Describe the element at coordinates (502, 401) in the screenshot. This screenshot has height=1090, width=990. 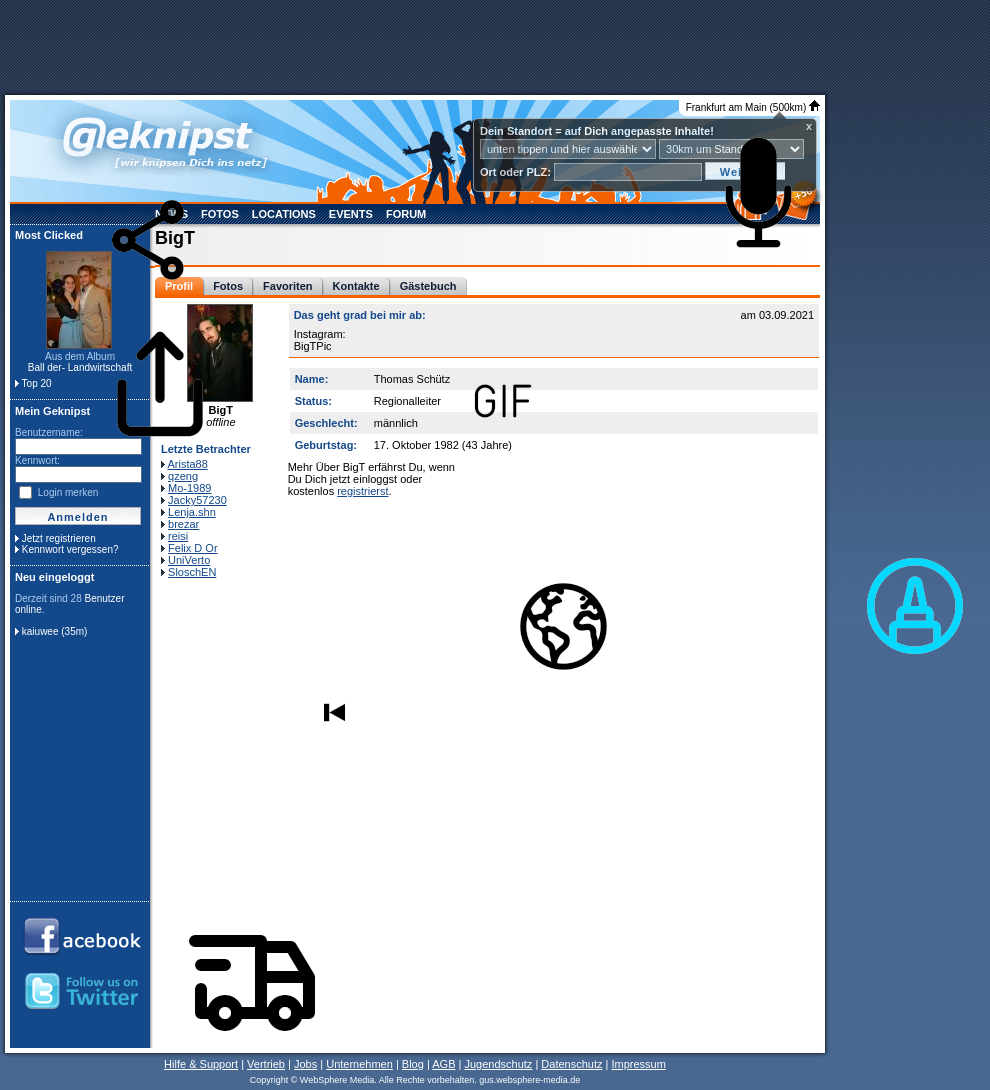
I see `insert a gif into your message` at that location.